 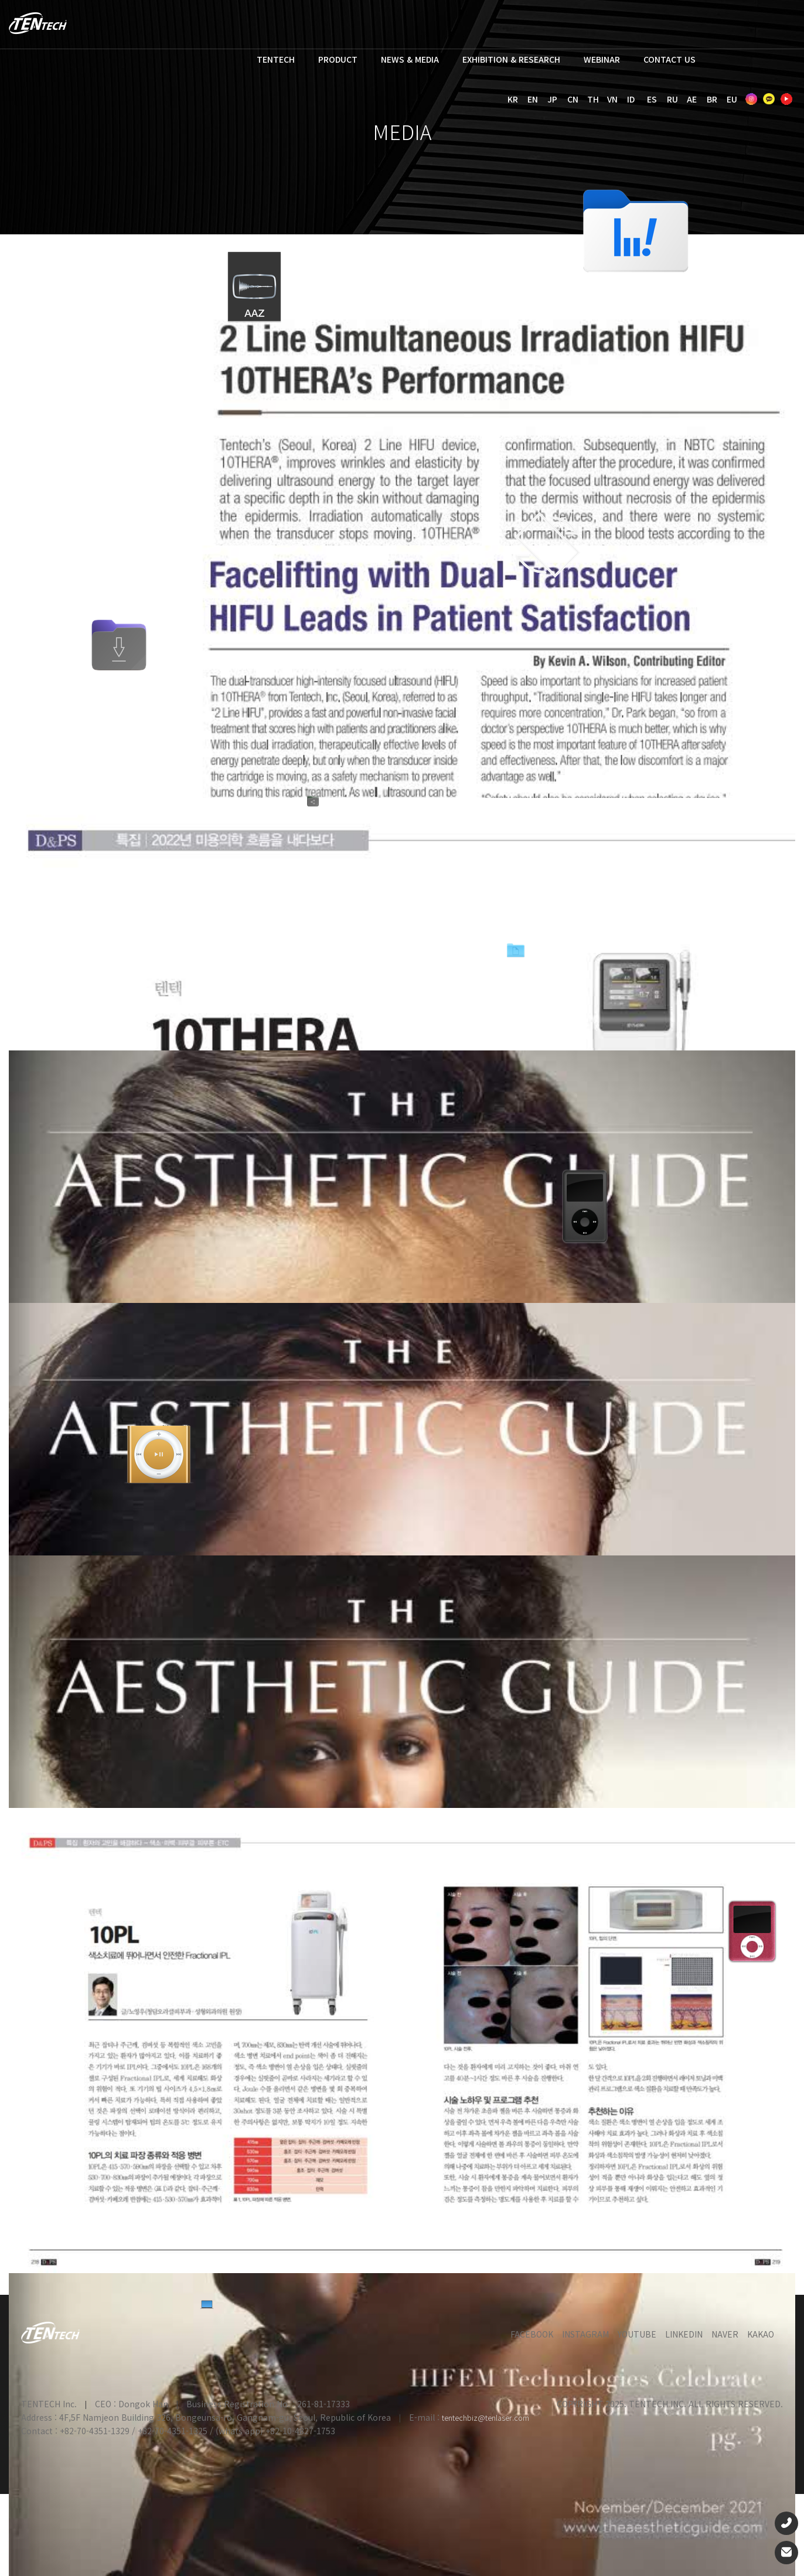 I want to click on iPod shuffle device in orange, so click(x=159, y=1454).